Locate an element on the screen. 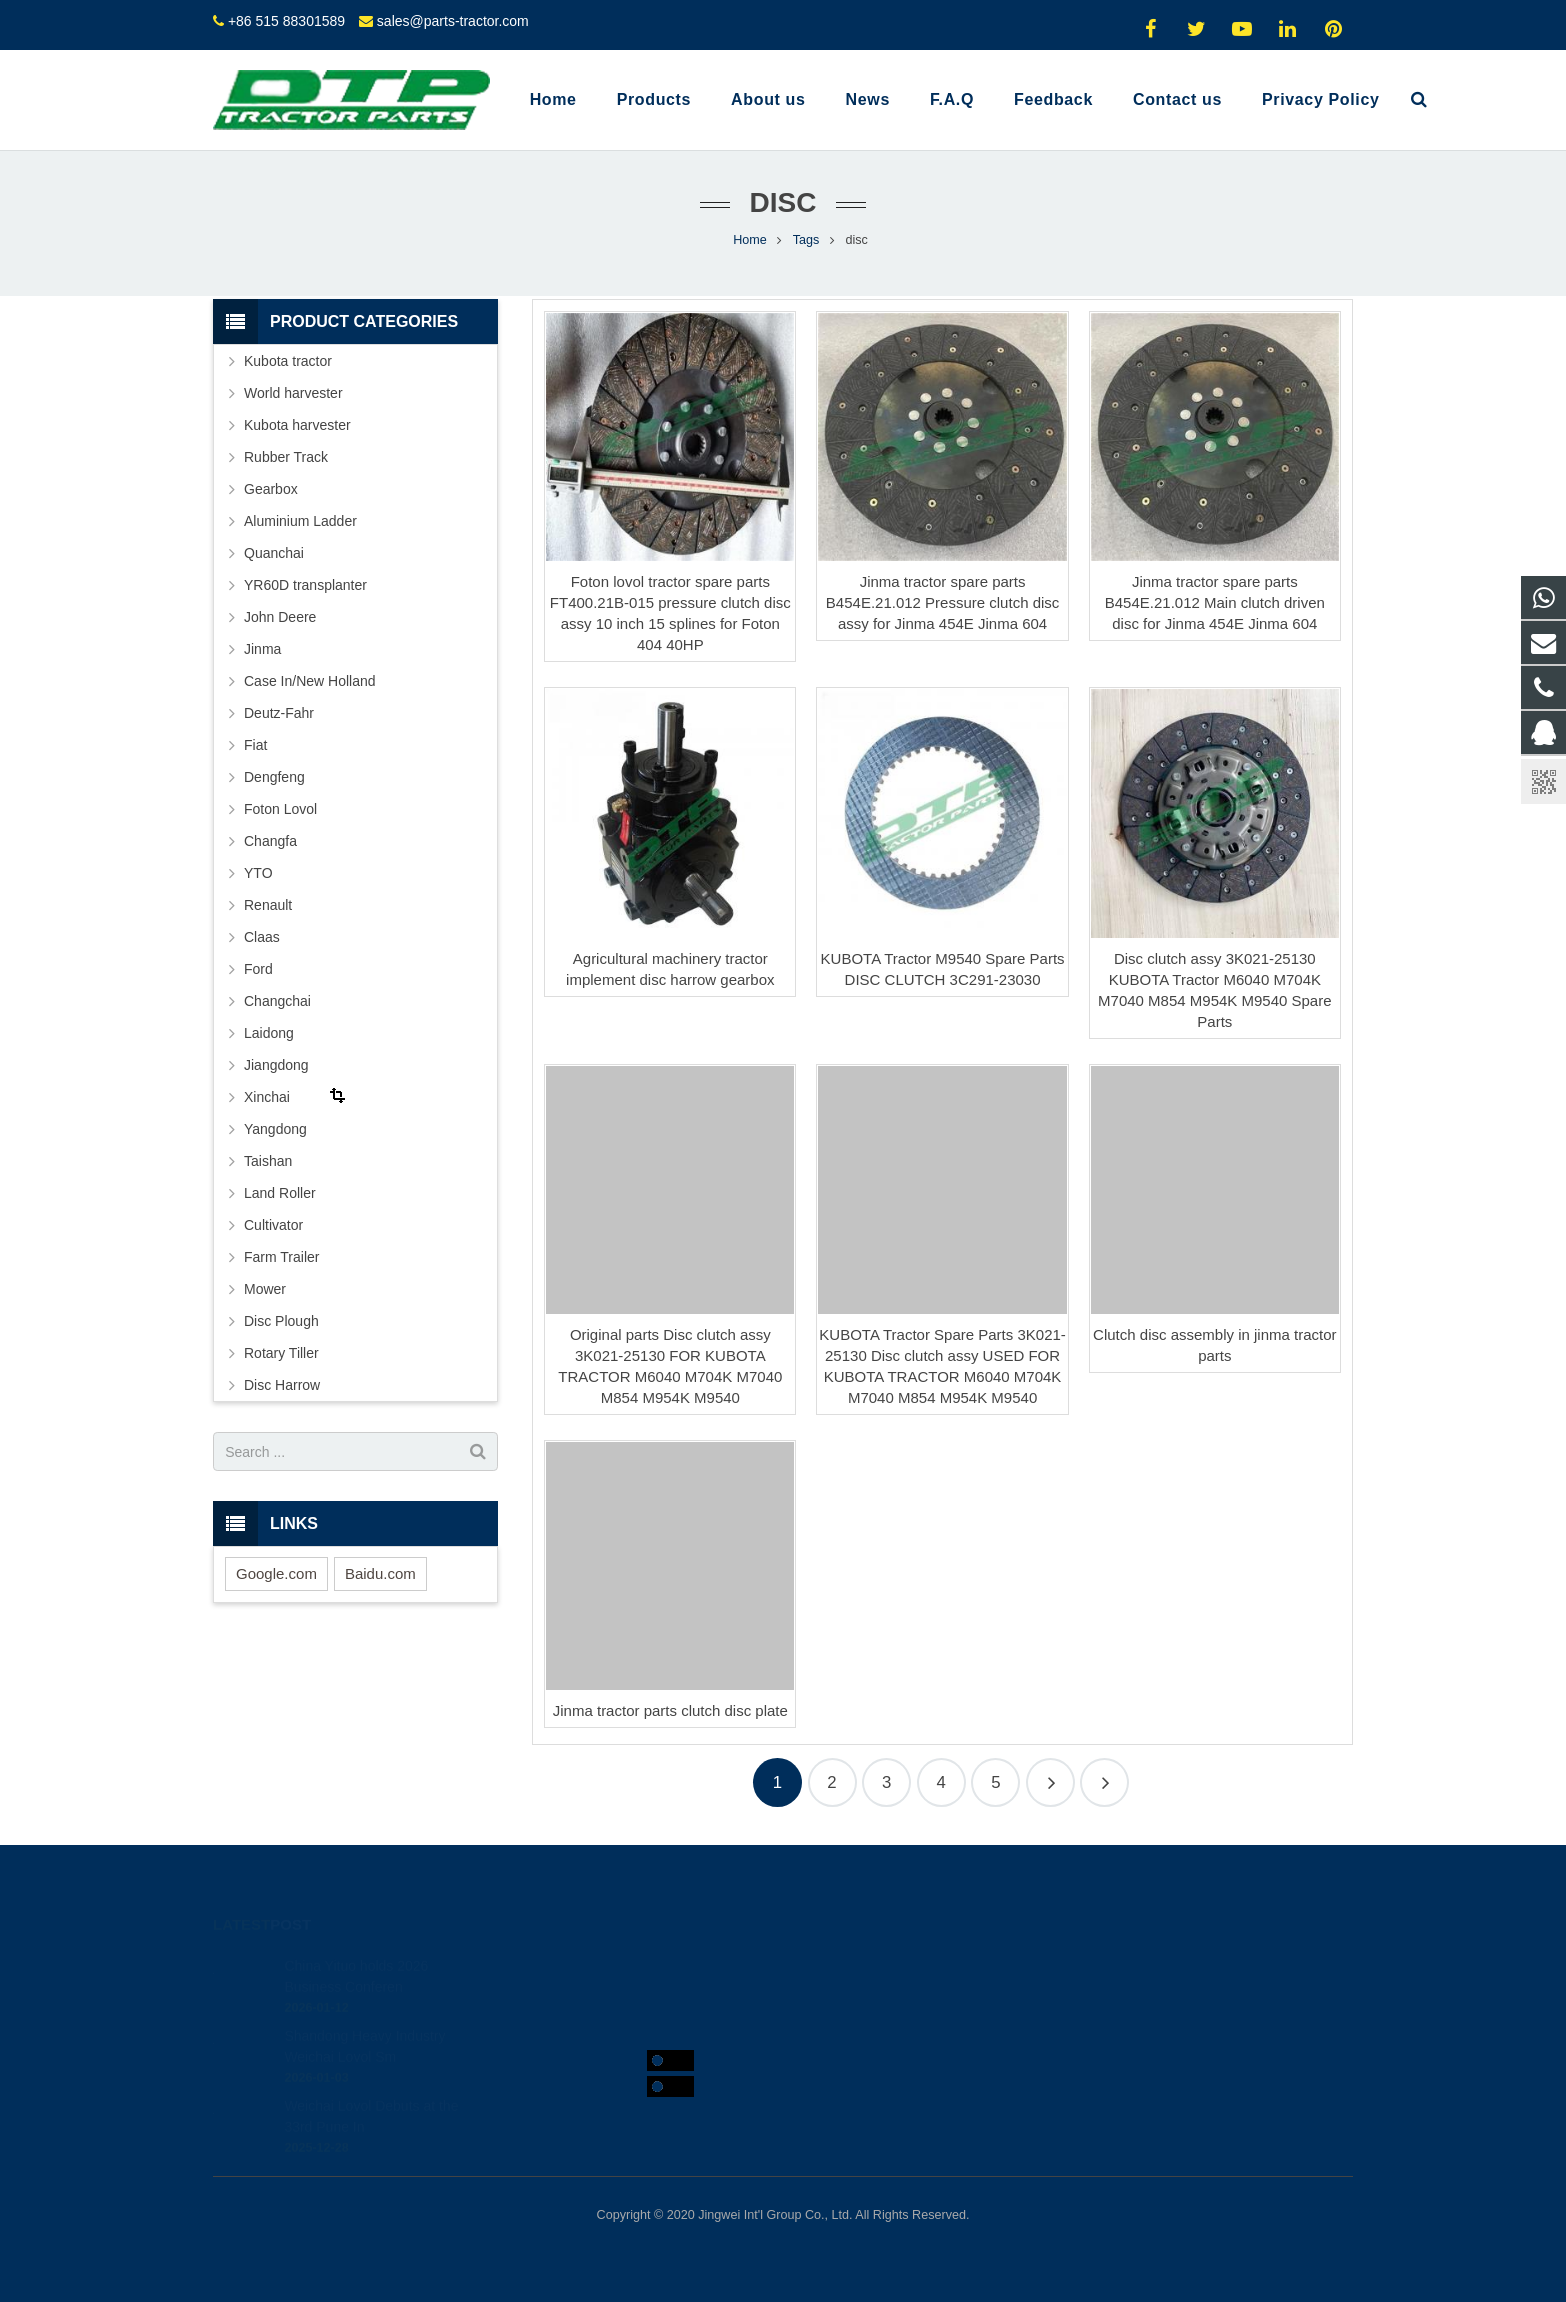 The height and width of the screenshot is (2302, 1566). transform or resize an image is located at coordinates (337, 1095).